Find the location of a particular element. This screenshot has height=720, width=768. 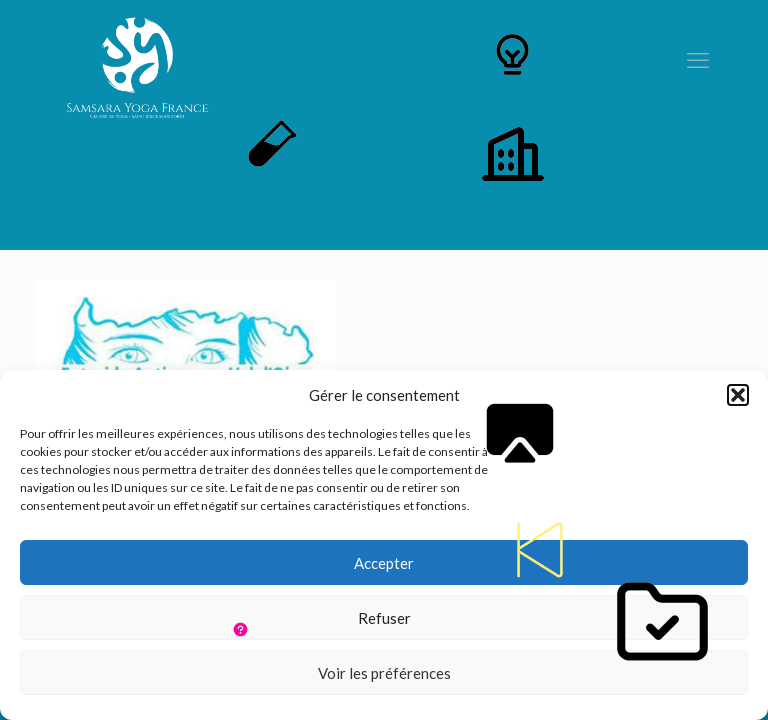

access tips or helpful suggestions is located at coordinates (512, 54).